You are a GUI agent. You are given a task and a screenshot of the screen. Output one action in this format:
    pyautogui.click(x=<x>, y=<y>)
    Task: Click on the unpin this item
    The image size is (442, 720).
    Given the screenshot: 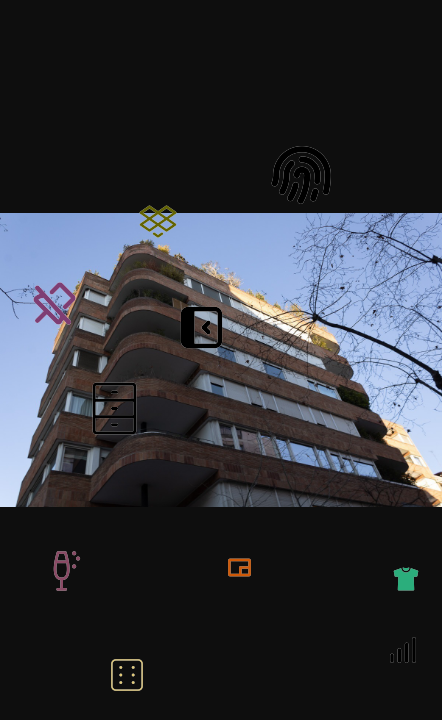 What is the action you would take?
    pyautogui.click(x=53, y=305)
    